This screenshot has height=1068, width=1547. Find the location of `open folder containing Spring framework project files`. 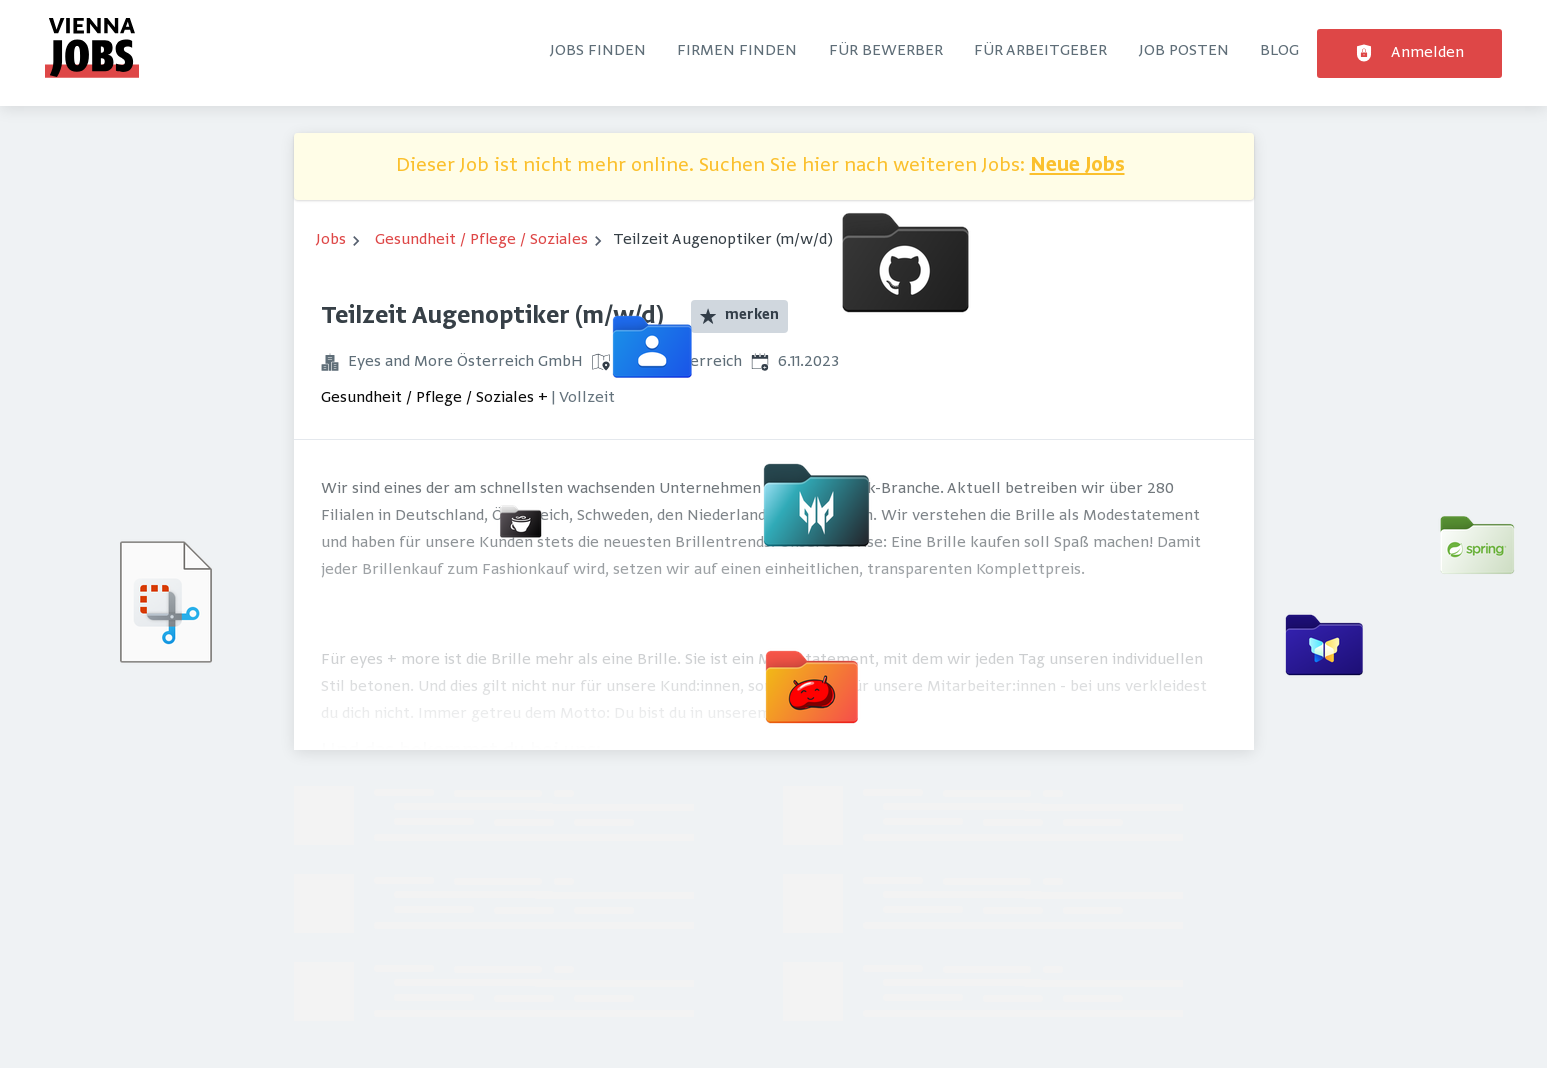

open folder containing Spring framework project files is located at coordinates (1477, 547).